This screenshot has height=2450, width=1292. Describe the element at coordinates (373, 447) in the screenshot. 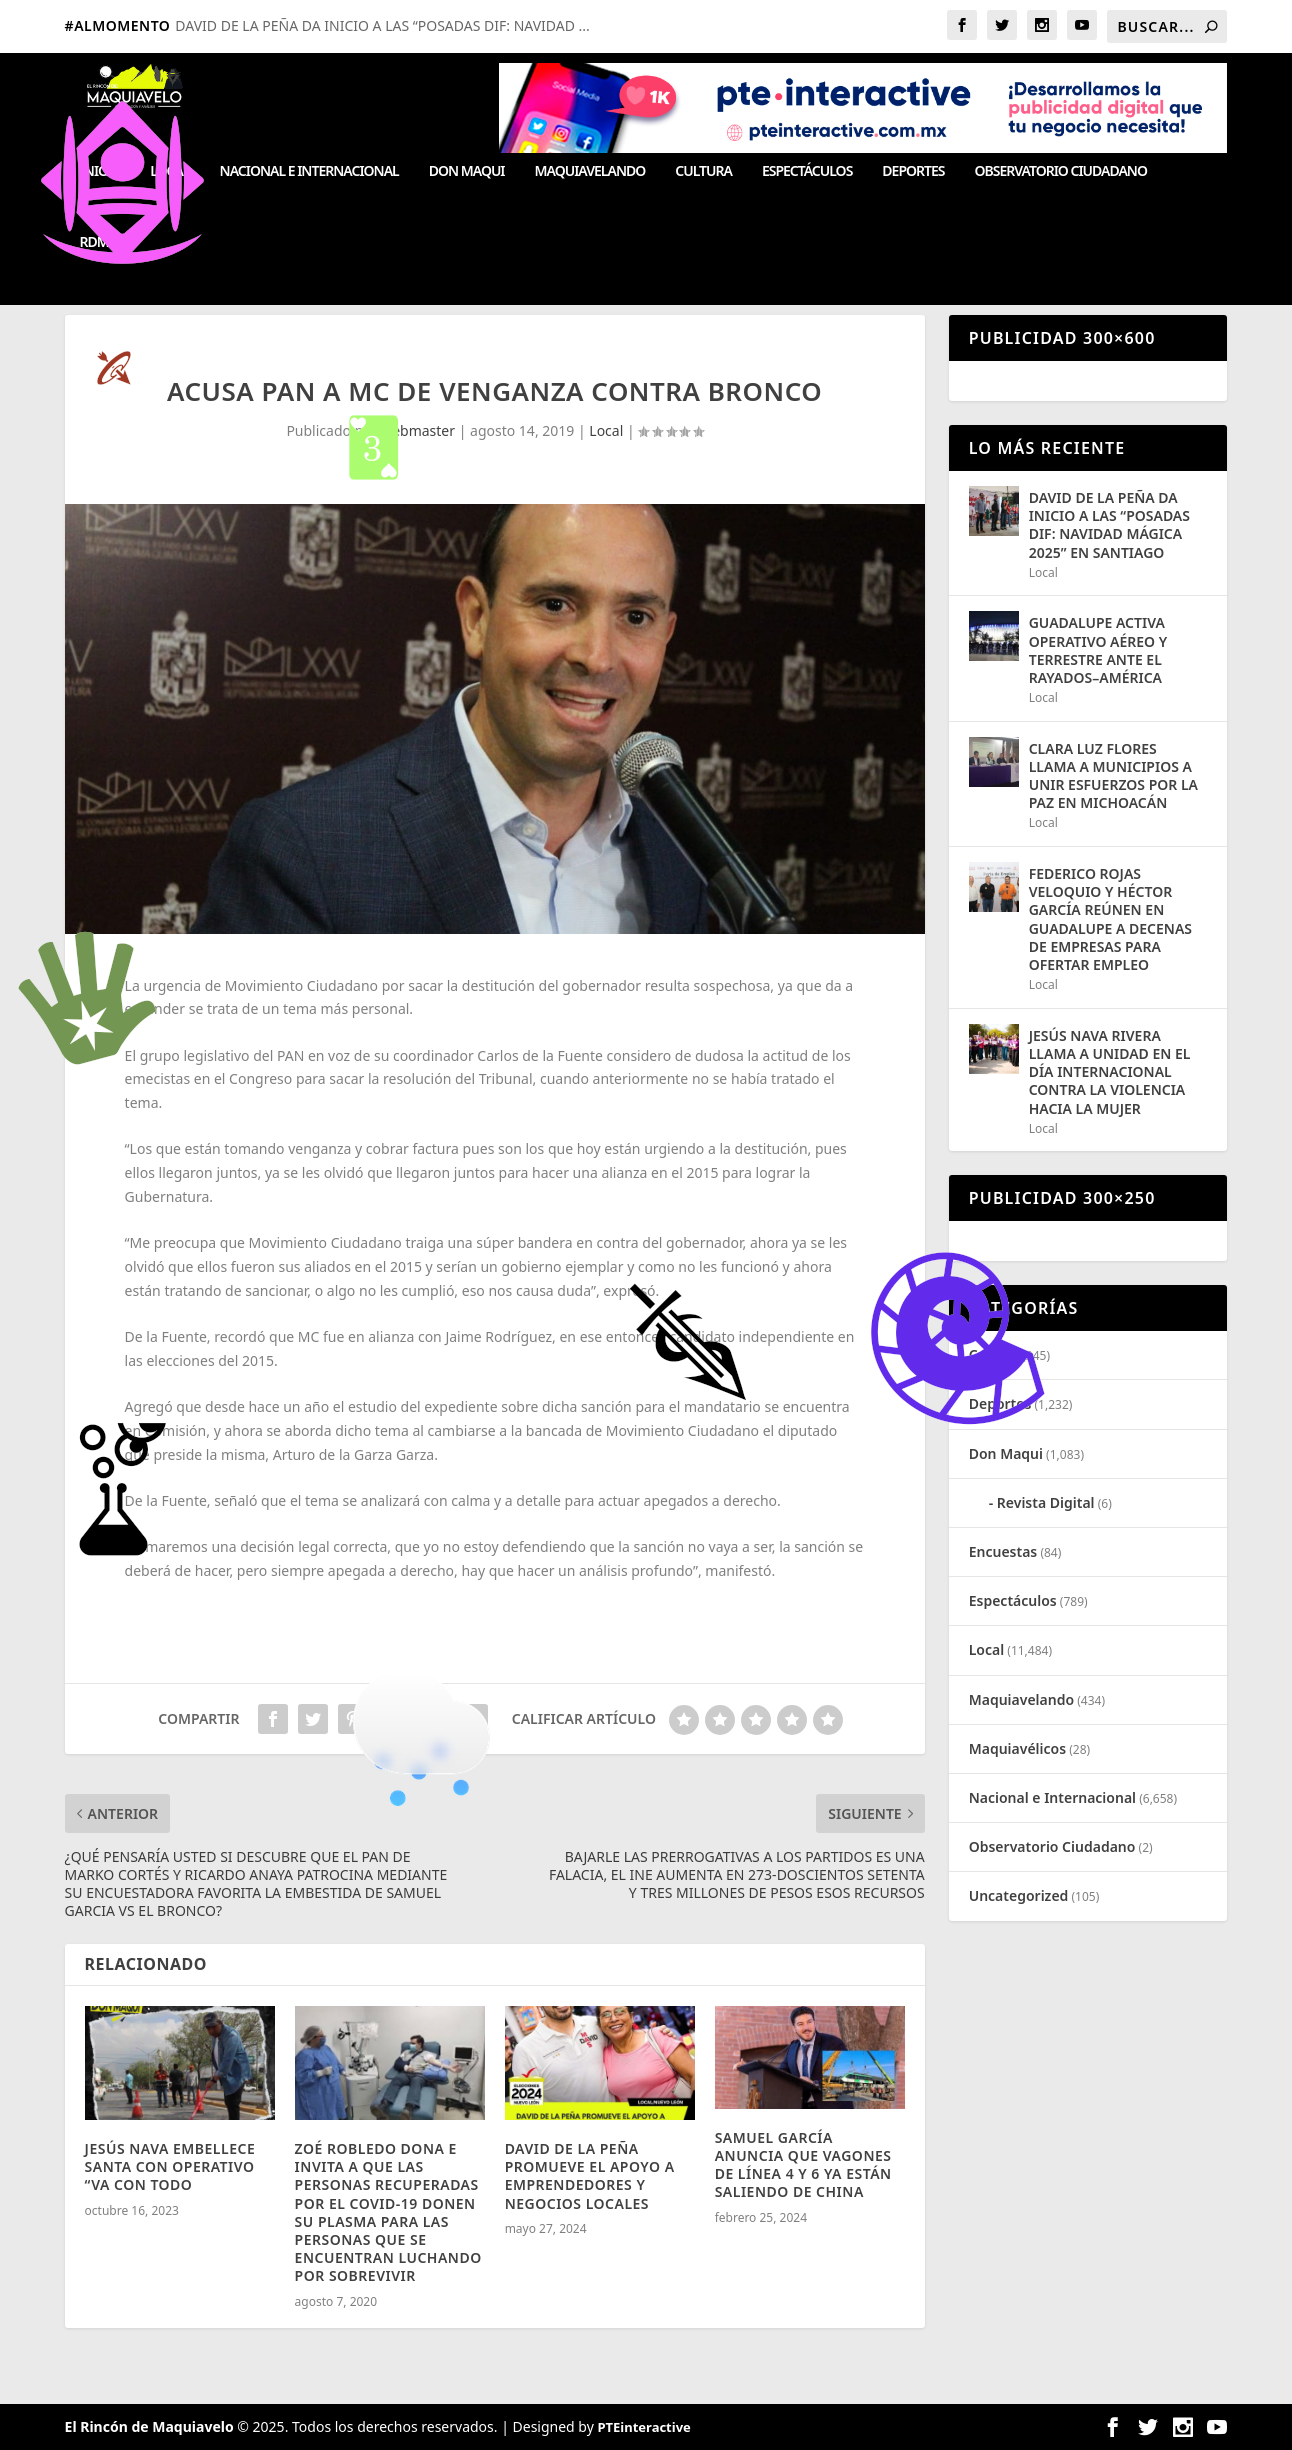

I see `play the three of hearts card` at that location.